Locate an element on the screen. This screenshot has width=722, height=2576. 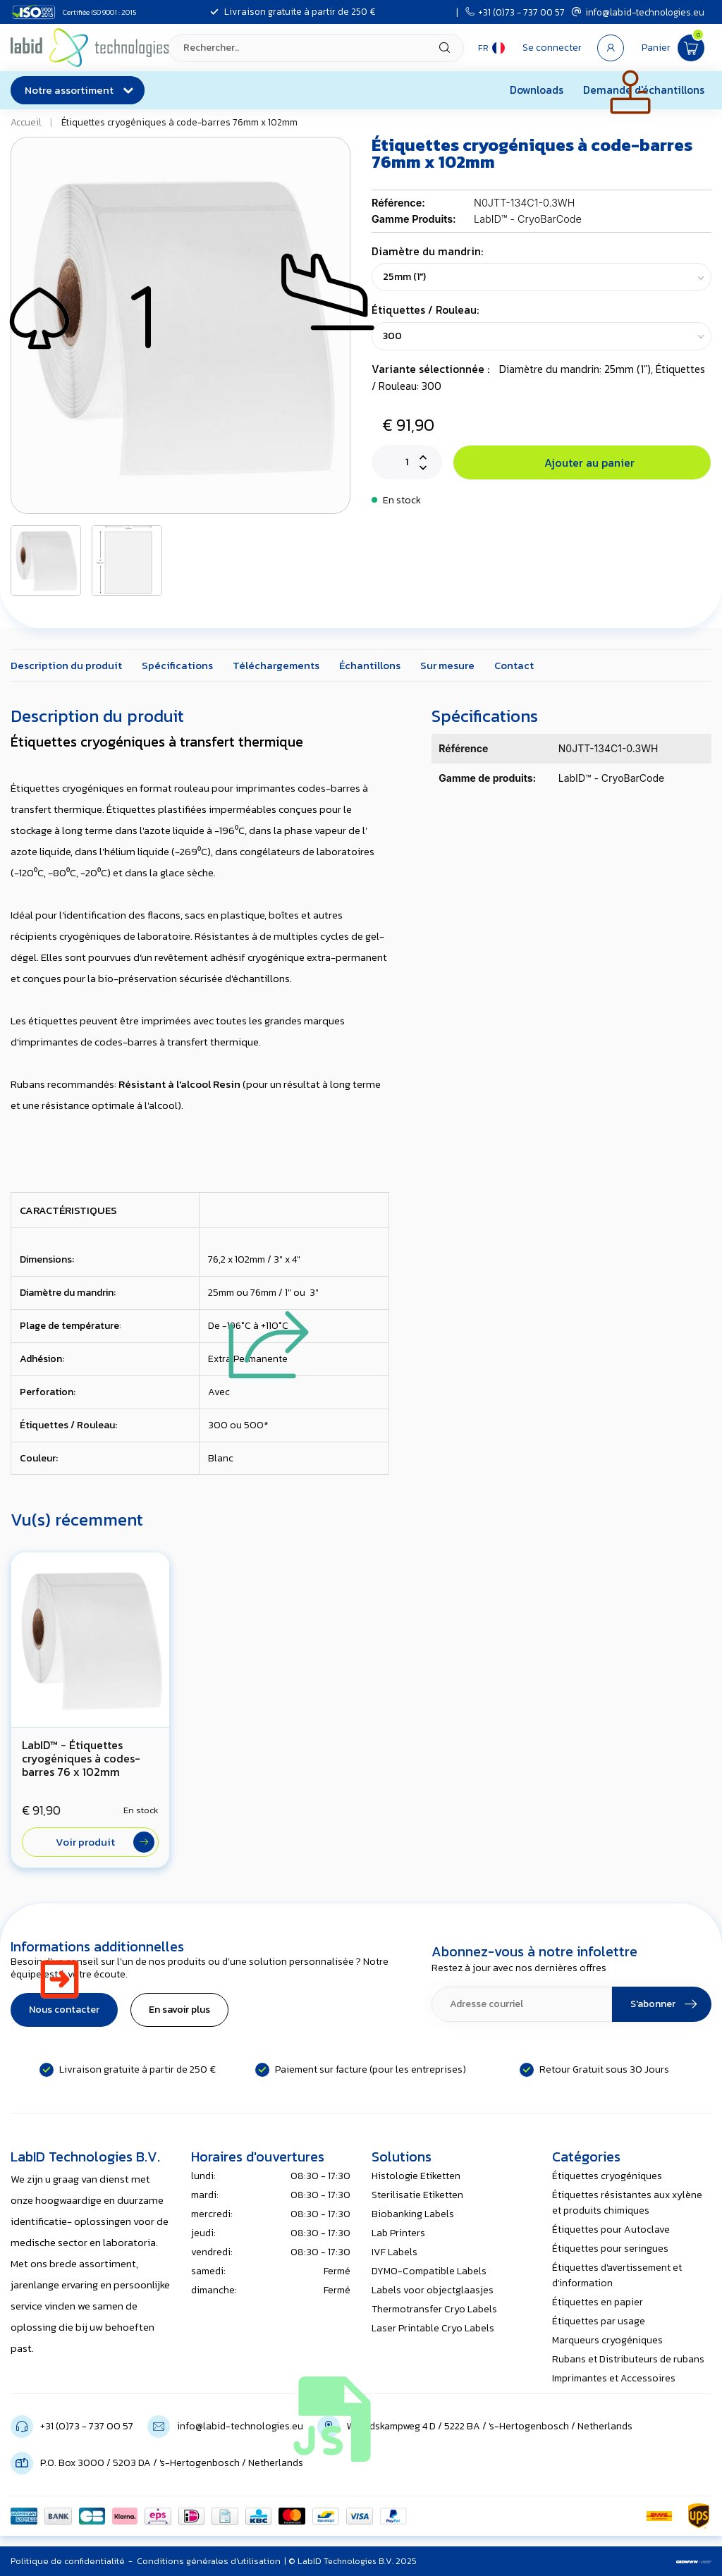
access gaming or controller settings is located at coordinates (630, 94).